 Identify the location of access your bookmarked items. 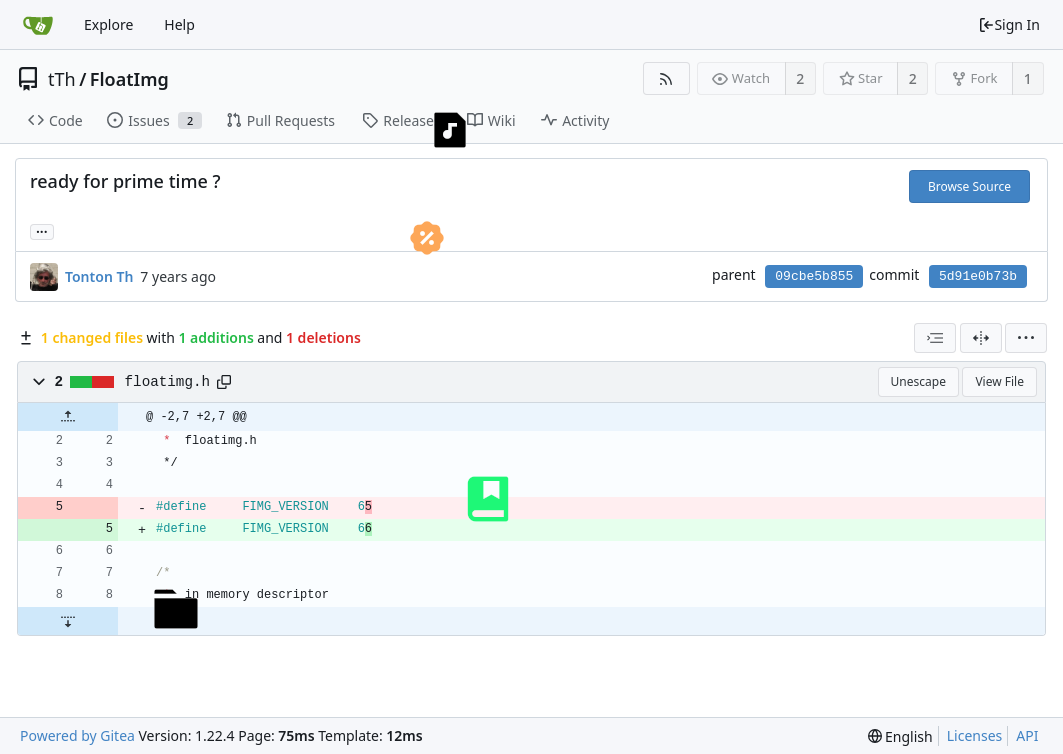
(488, 499).